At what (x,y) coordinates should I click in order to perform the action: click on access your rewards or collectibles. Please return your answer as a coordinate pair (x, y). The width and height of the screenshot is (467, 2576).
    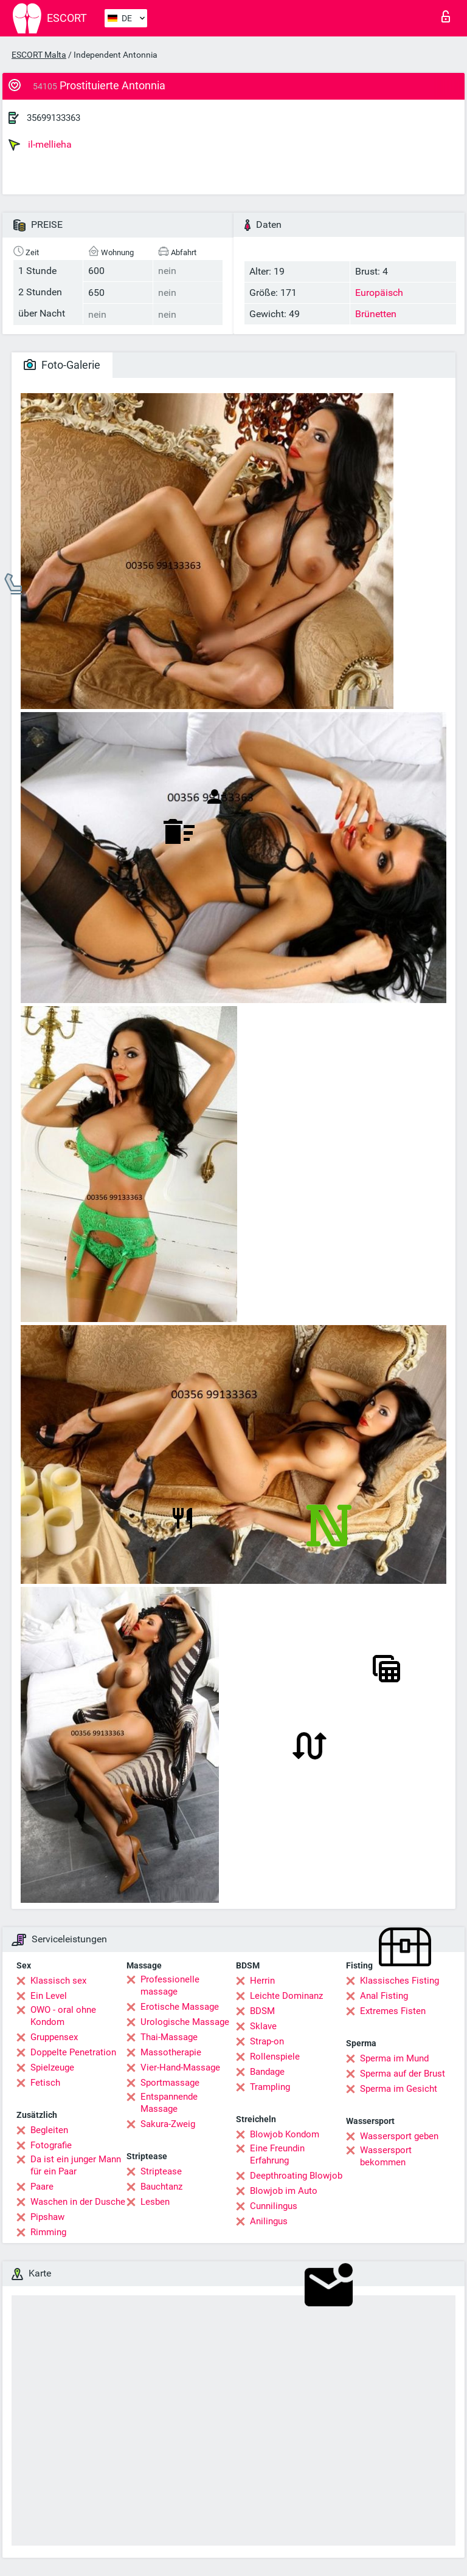
    Looking at the image, I should click on (405, 1948).